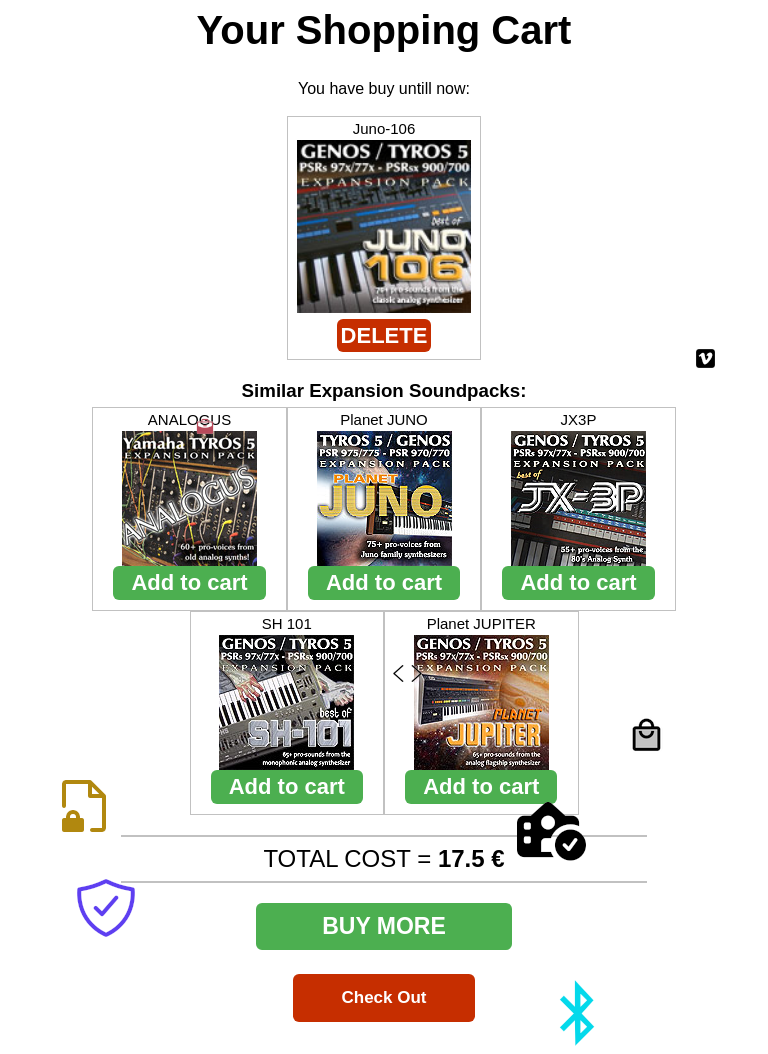 Image resolution: width=768 pixels, height=1054 pixels. I want to click on access shopping or retail features, so click(646, 735).